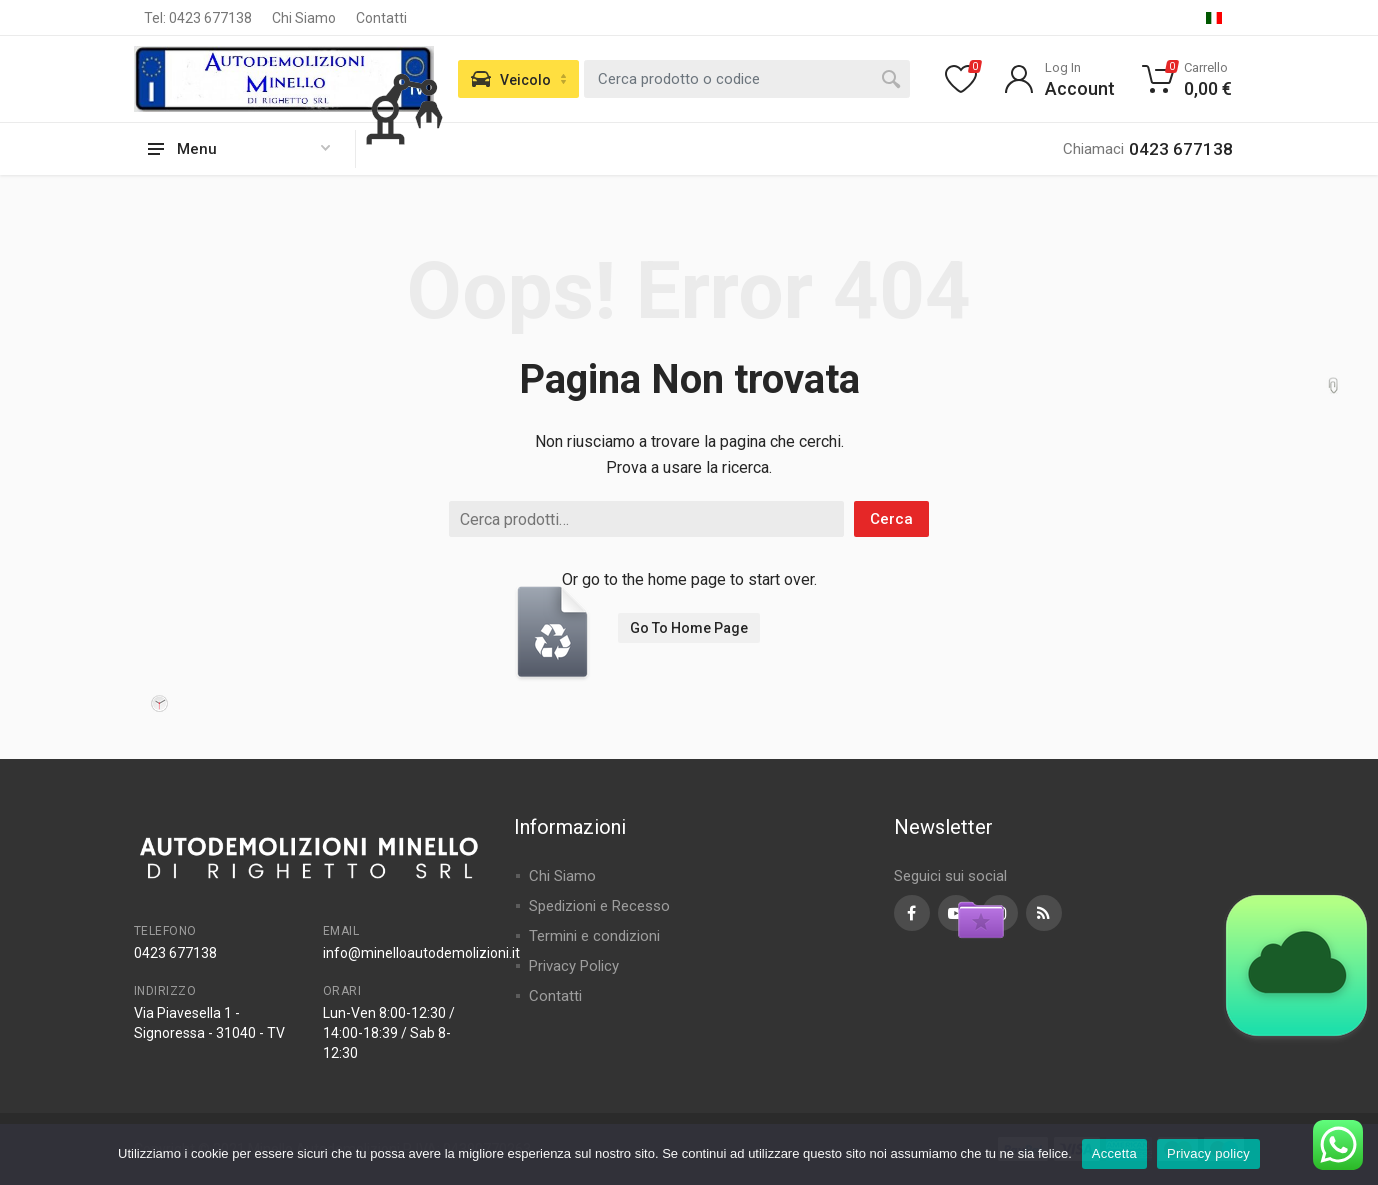 The width and height of the screenshot is (1378, 1185). What do you see at coordinates (981, 920) in the screenshot?
I see `open your bookmarked or favorite files folder` at bounding box center [981, 920].